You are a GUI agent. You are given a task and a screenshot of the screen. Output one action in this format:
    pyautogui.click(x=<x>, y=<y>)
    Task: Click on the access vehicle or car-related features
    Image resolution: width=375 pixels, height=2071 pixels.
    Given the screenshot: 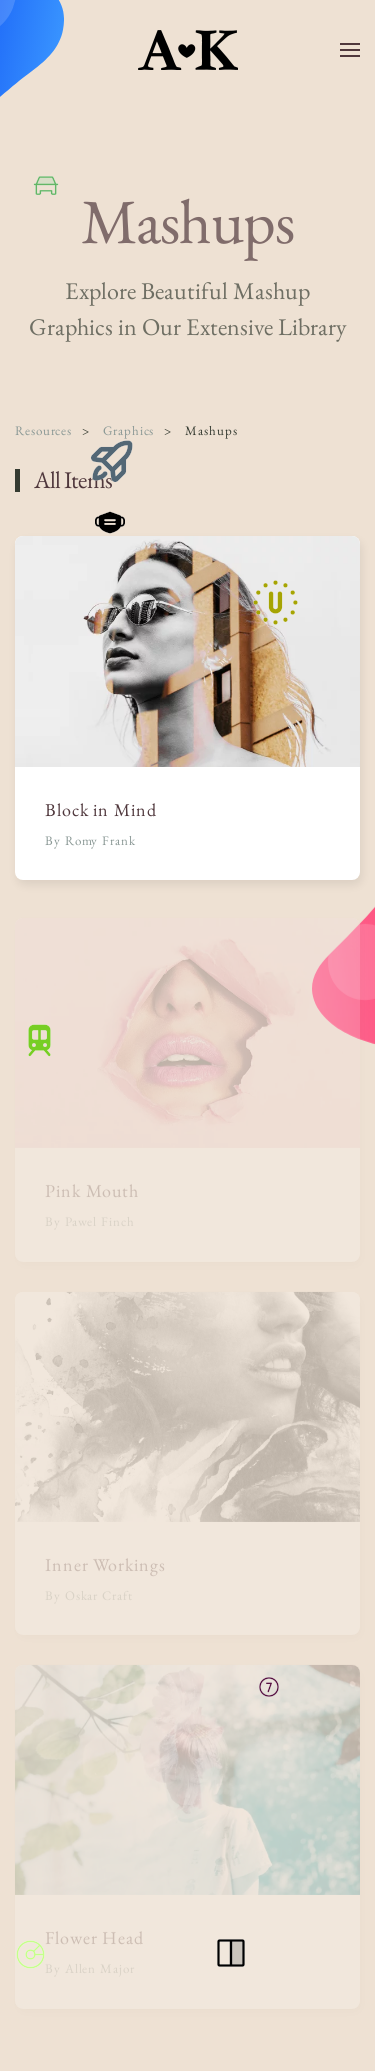 What is the action you would take?
    pyautogui.click(x=46, y=186)
    